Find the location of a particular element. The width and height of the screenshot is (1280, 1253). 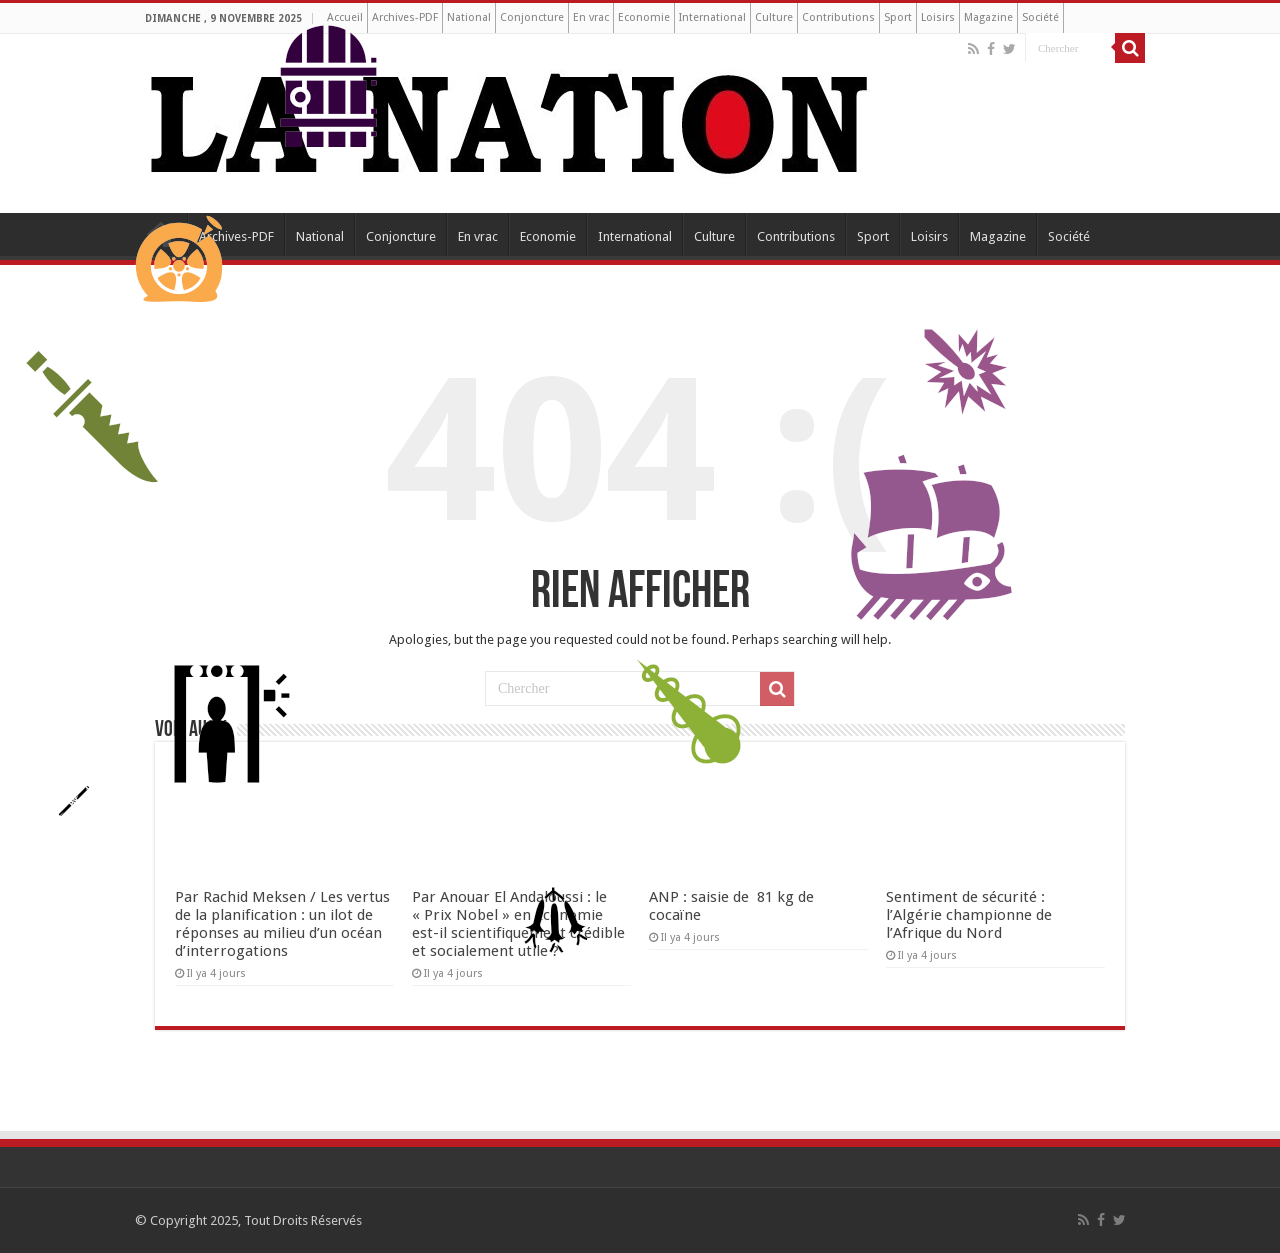

enter or exit a room or building is located at coordinates (324, 86).